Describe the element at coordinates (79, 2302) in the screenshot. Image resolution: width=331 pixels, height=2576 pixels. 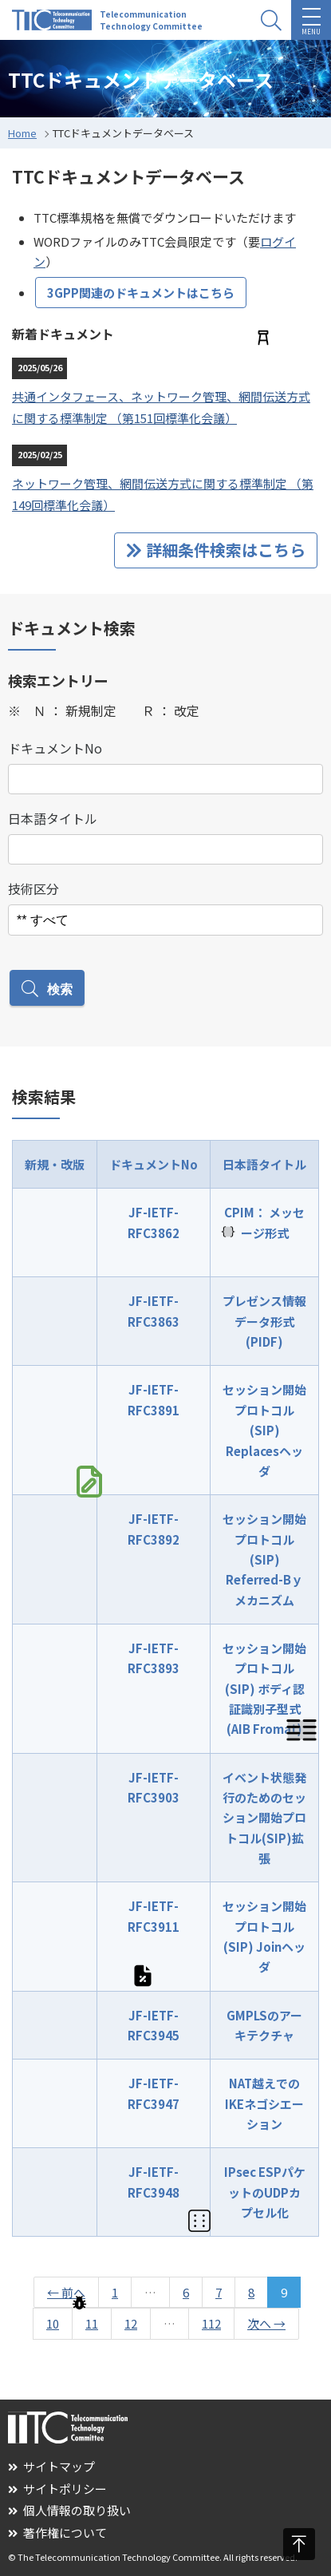
I see `find pest control services nearby` at that location.